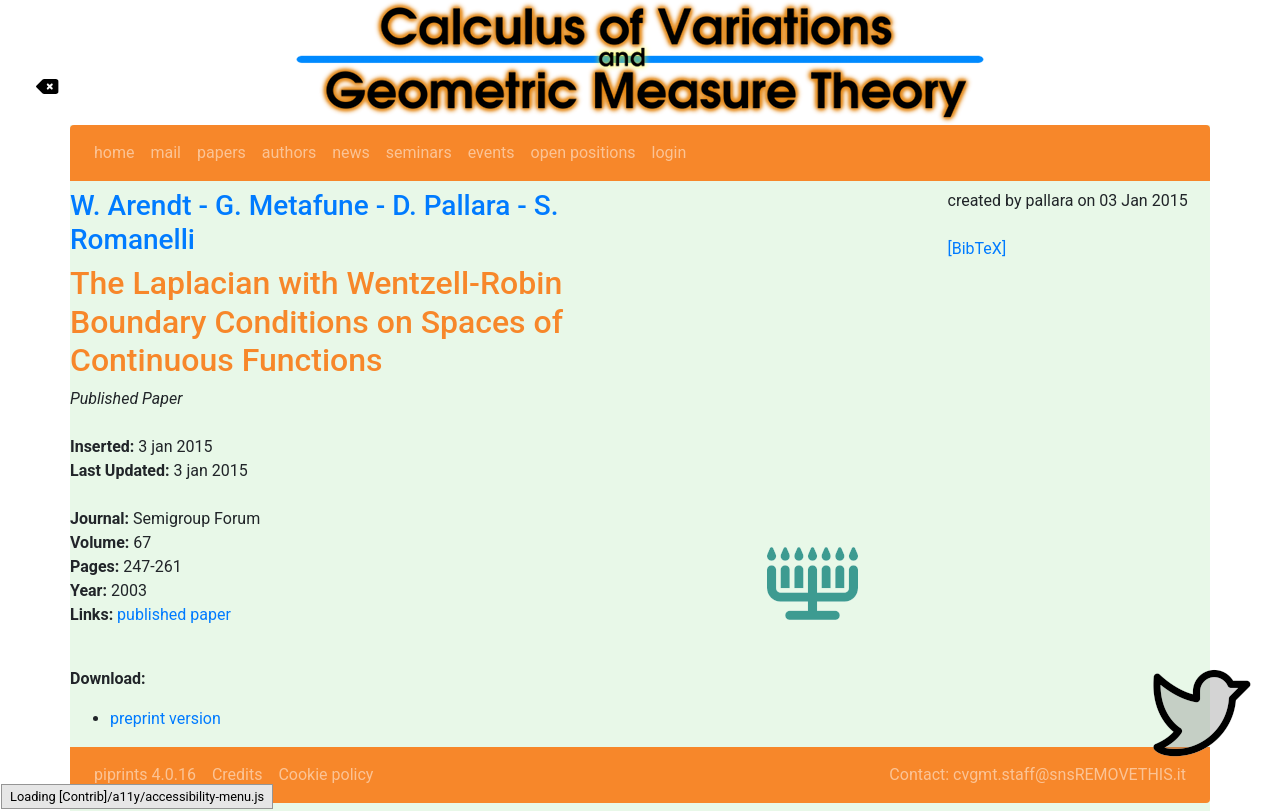 The width and height of the screenshot is (1280, 811). What do you see at coordinates (1196, 709) in the screenshot?
I see `share to twitter` at bounding box center [1196, 709].